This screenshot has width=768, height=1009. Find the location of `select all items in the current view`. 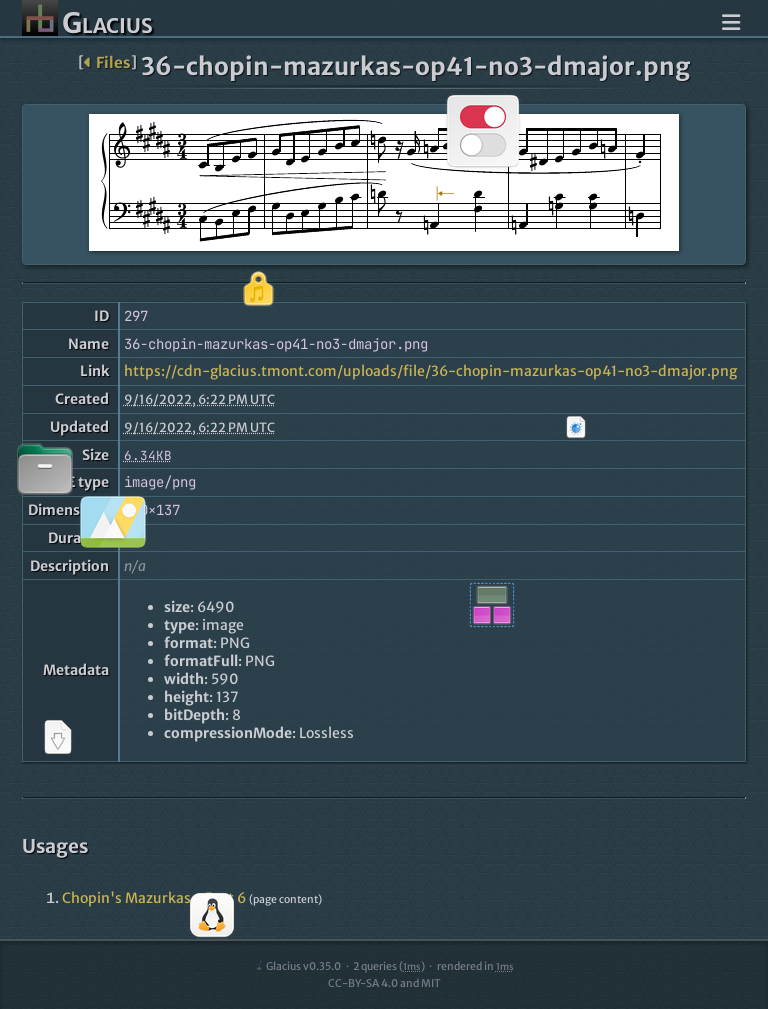

select all items in the current view is located at coordinates (492, 605).